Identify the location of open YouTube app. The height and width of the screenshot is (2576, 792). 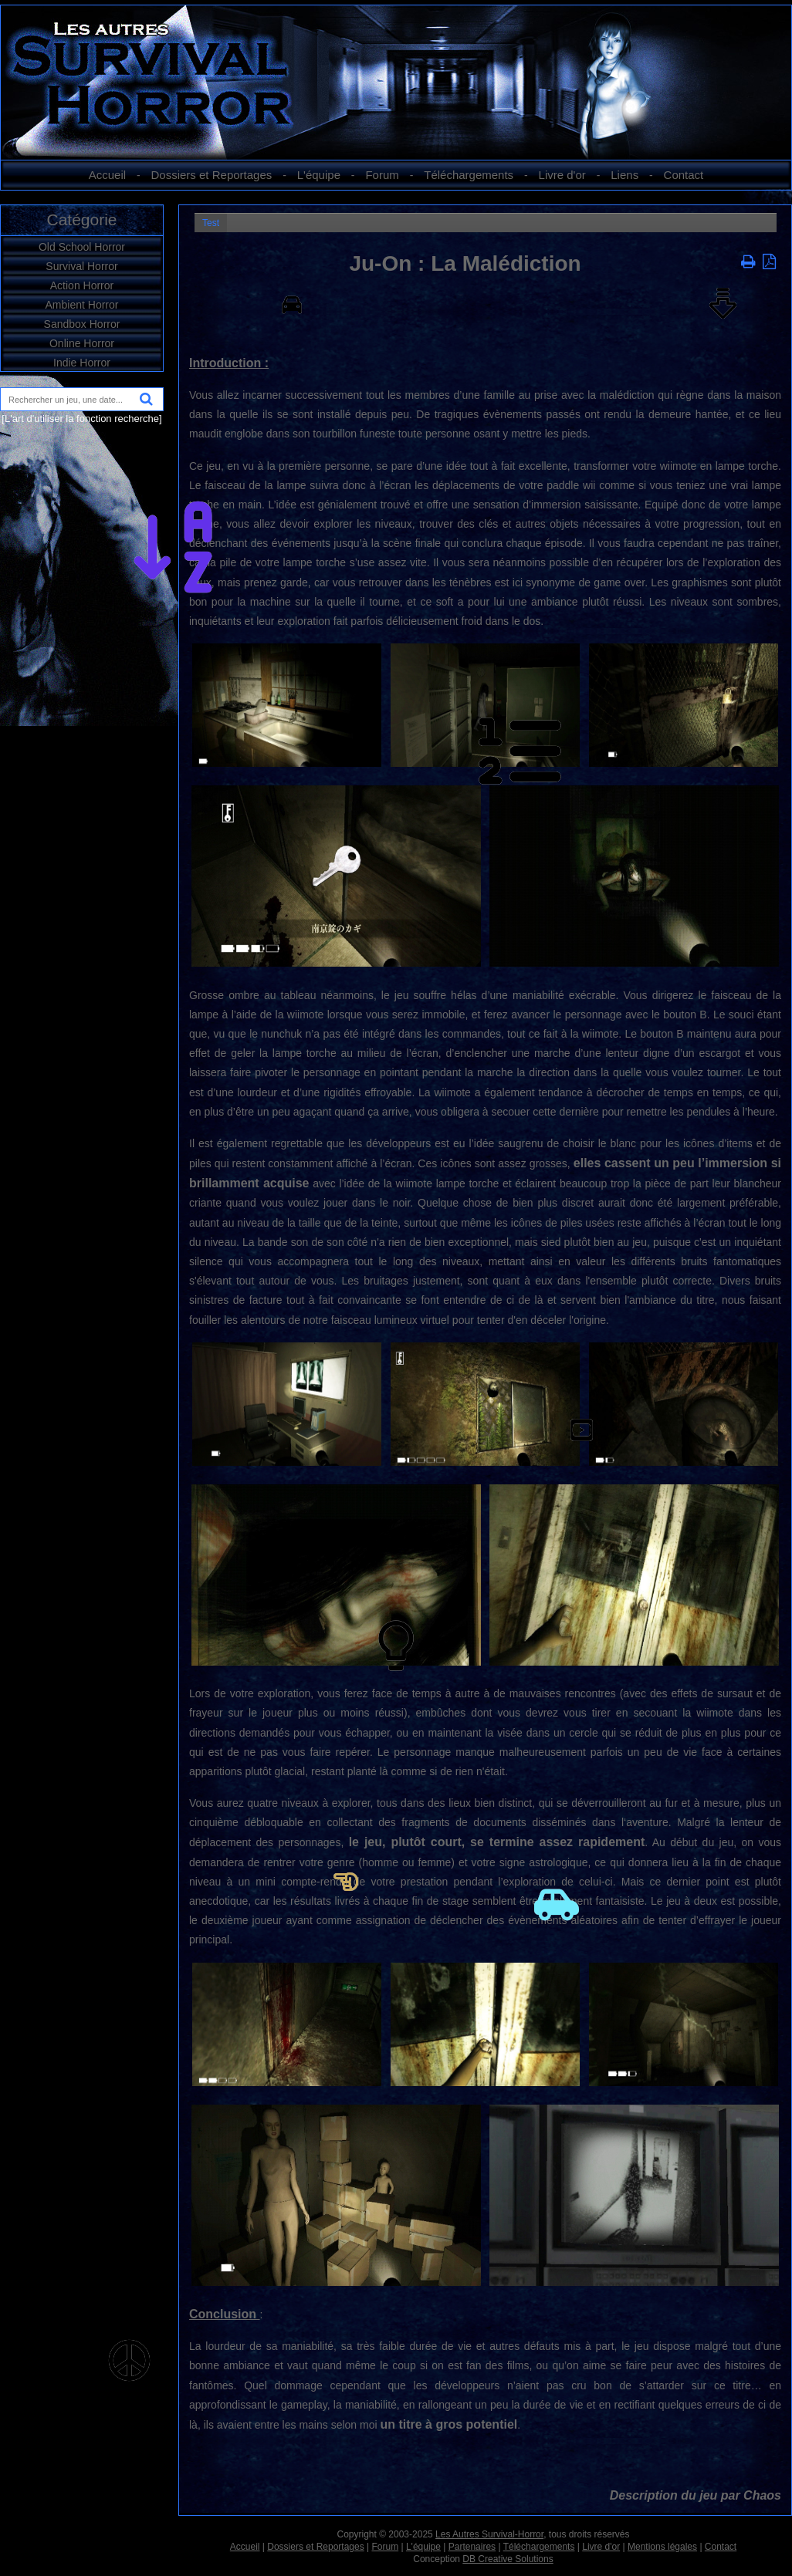
(581, 1430).